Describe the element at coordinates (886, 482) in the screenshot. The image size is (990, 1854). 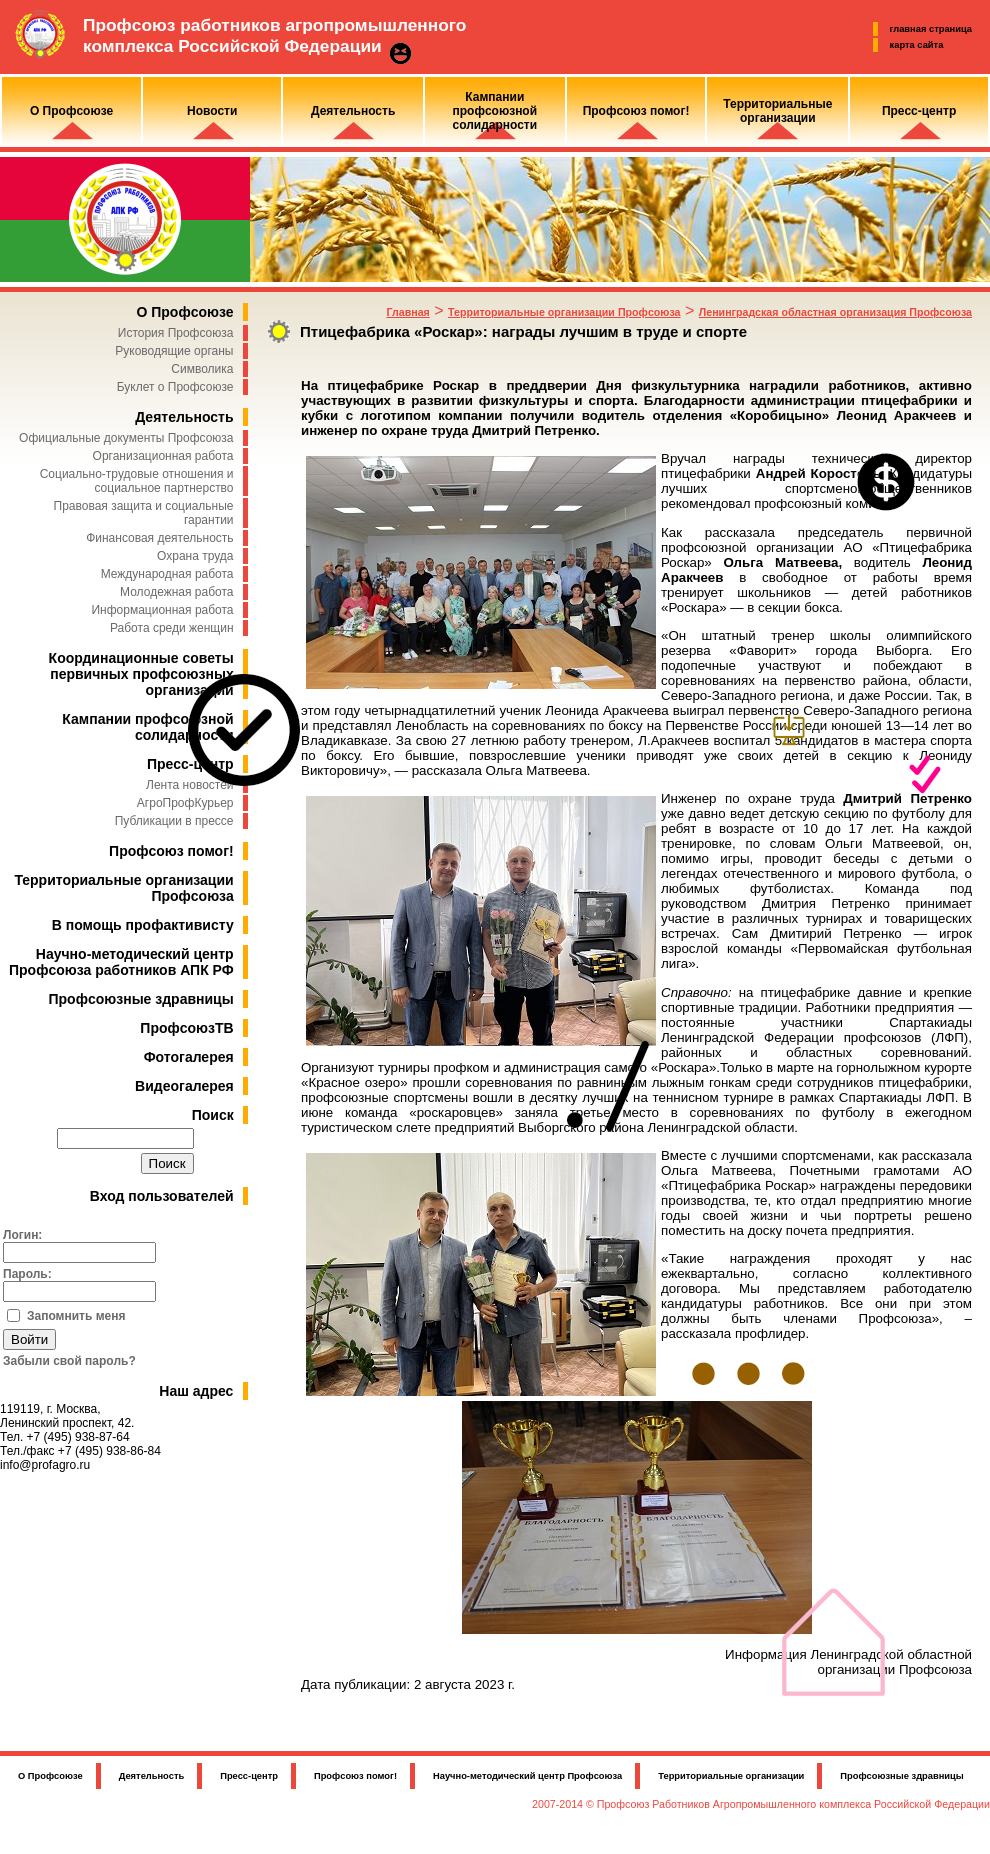
I see `view pricing or payment options` at that location.